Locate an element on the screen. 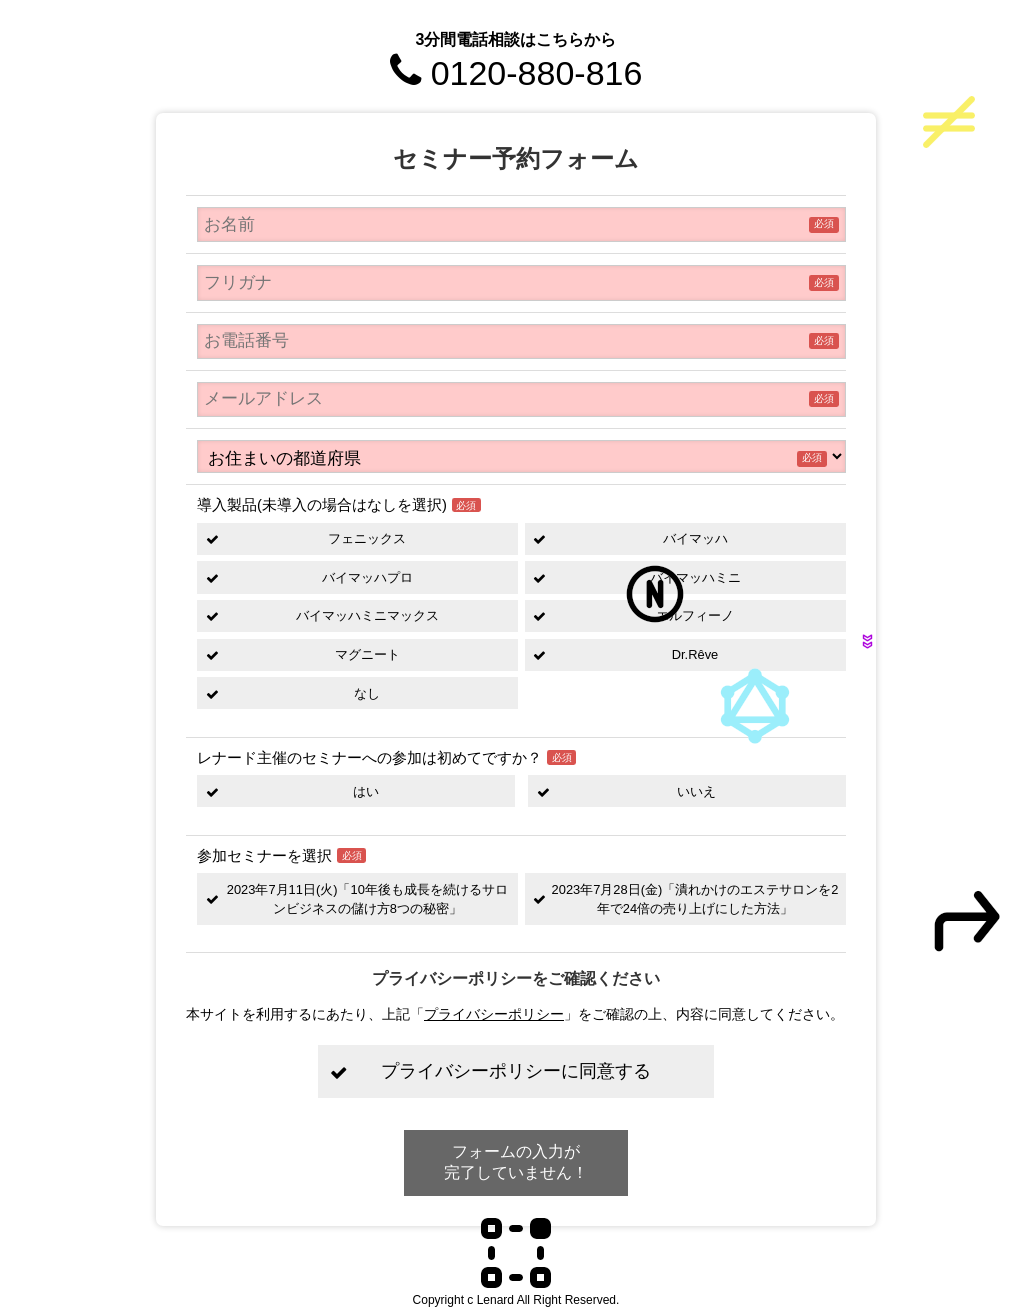 The width and height of the screenshot is (1032, 1312). indicates values are not equal is located at coordinates (949, 122).